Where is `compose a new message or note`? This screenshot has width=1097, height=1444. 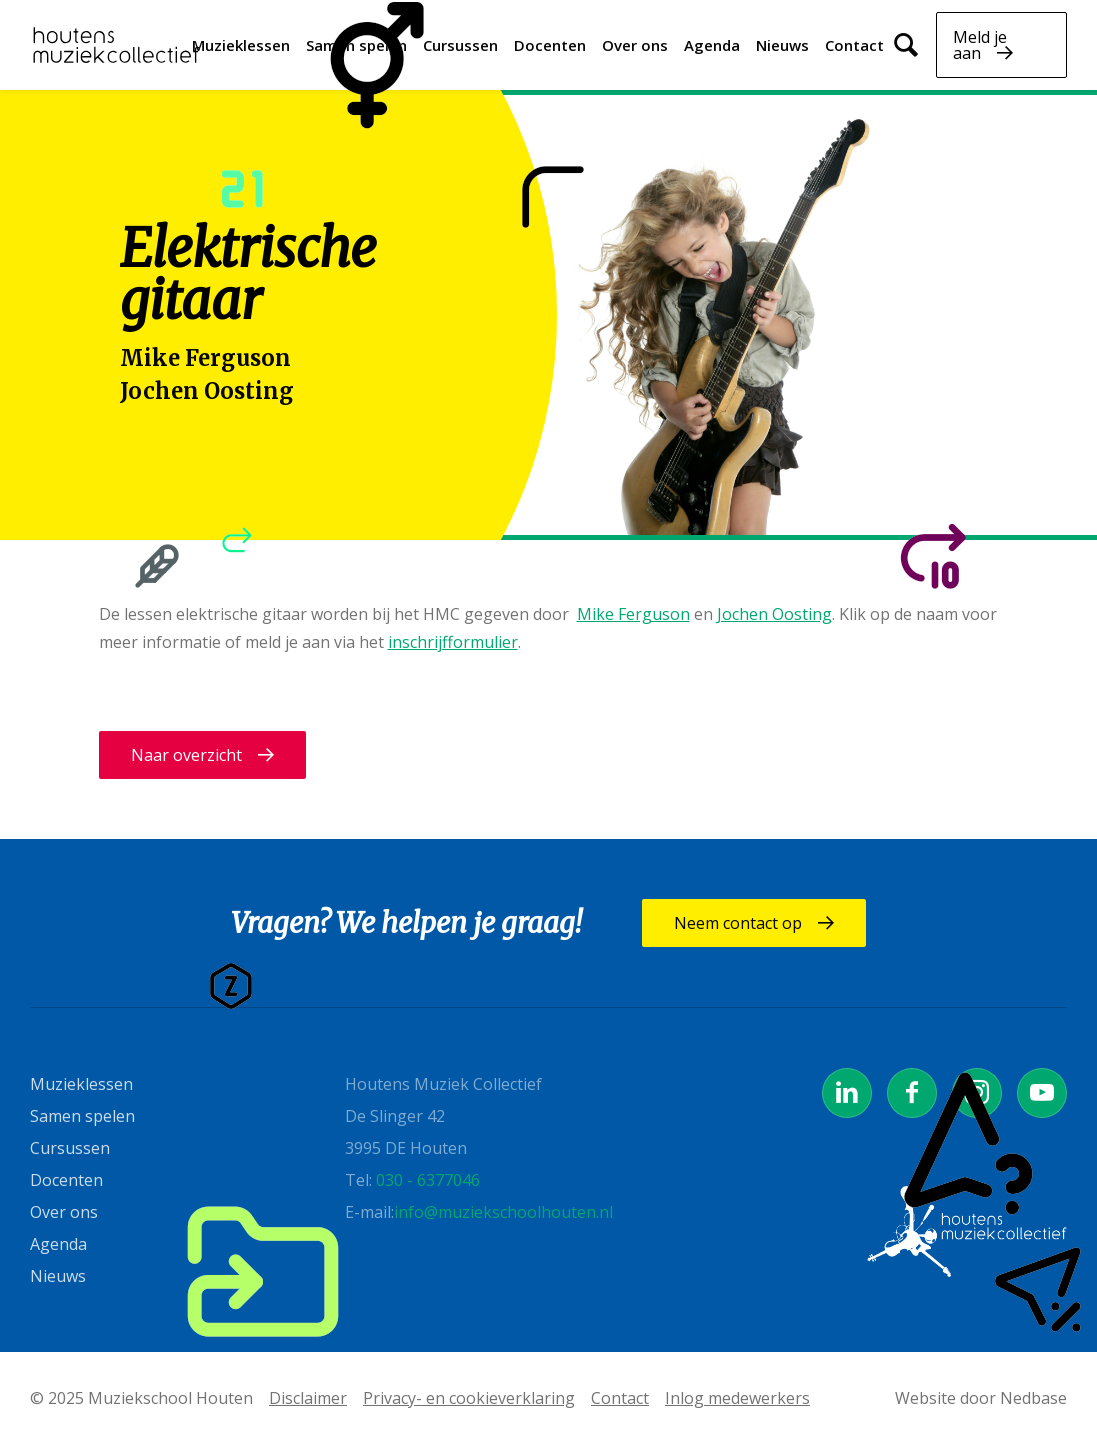 compose a new message or note is located at coordinates (157, 566).